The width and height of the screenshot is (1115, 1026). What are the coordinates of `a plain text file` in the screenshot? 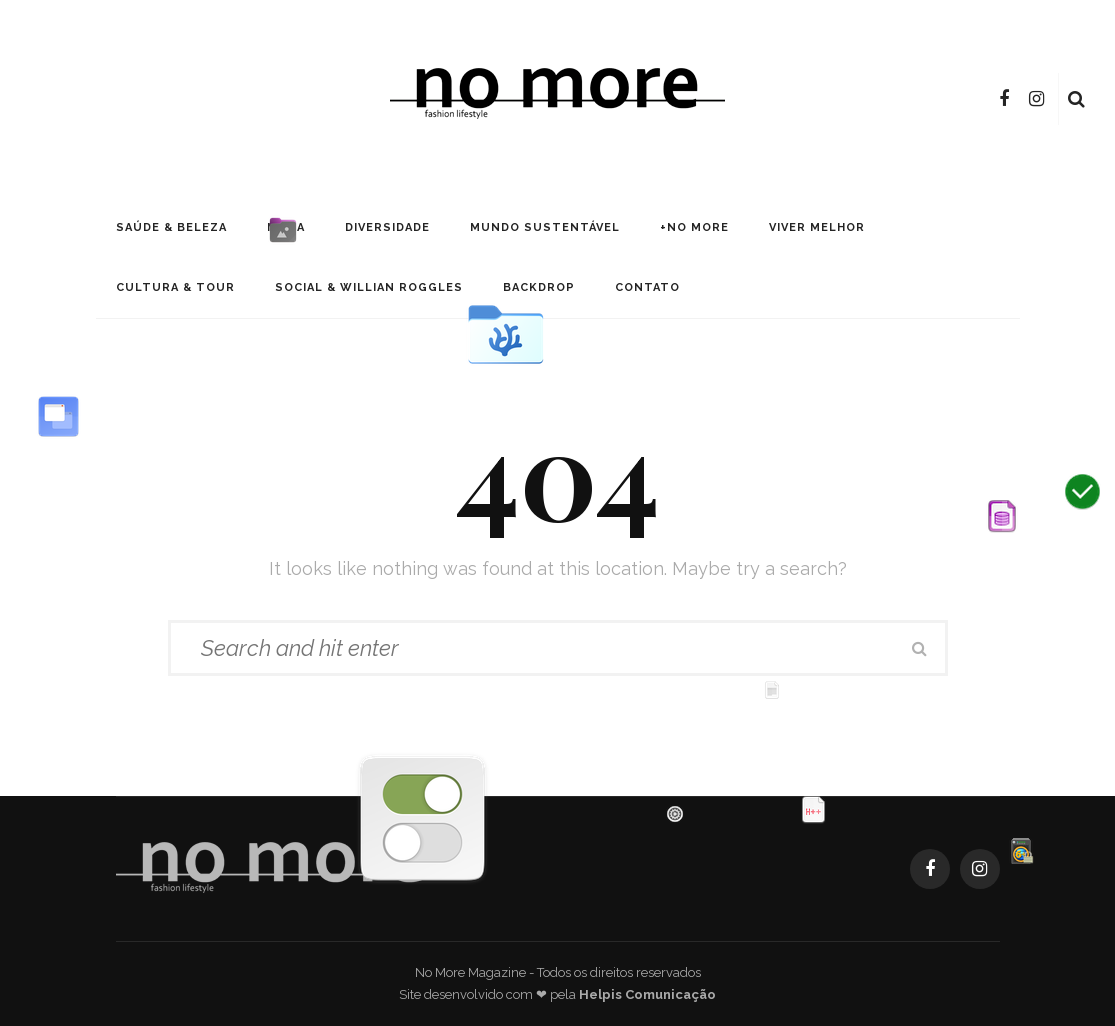 It's located at (772, 690).